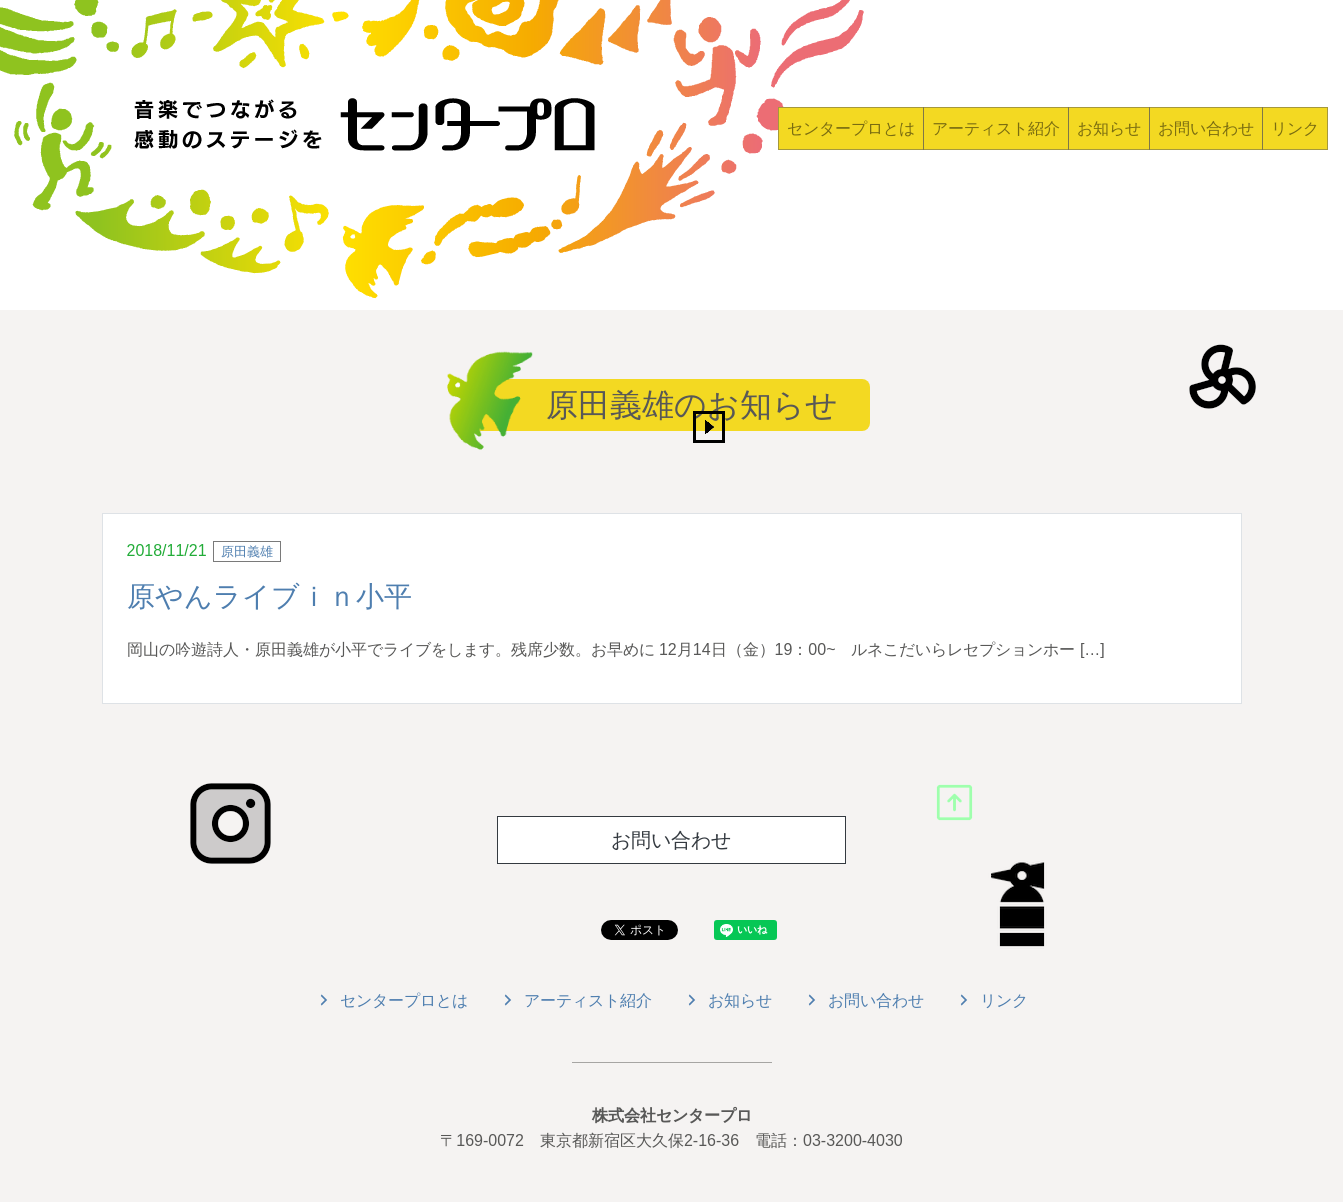  What do you see at coordinates (954, 802) in the screenshot?
I see `upload a file or content` at bounding box center [954, 802].